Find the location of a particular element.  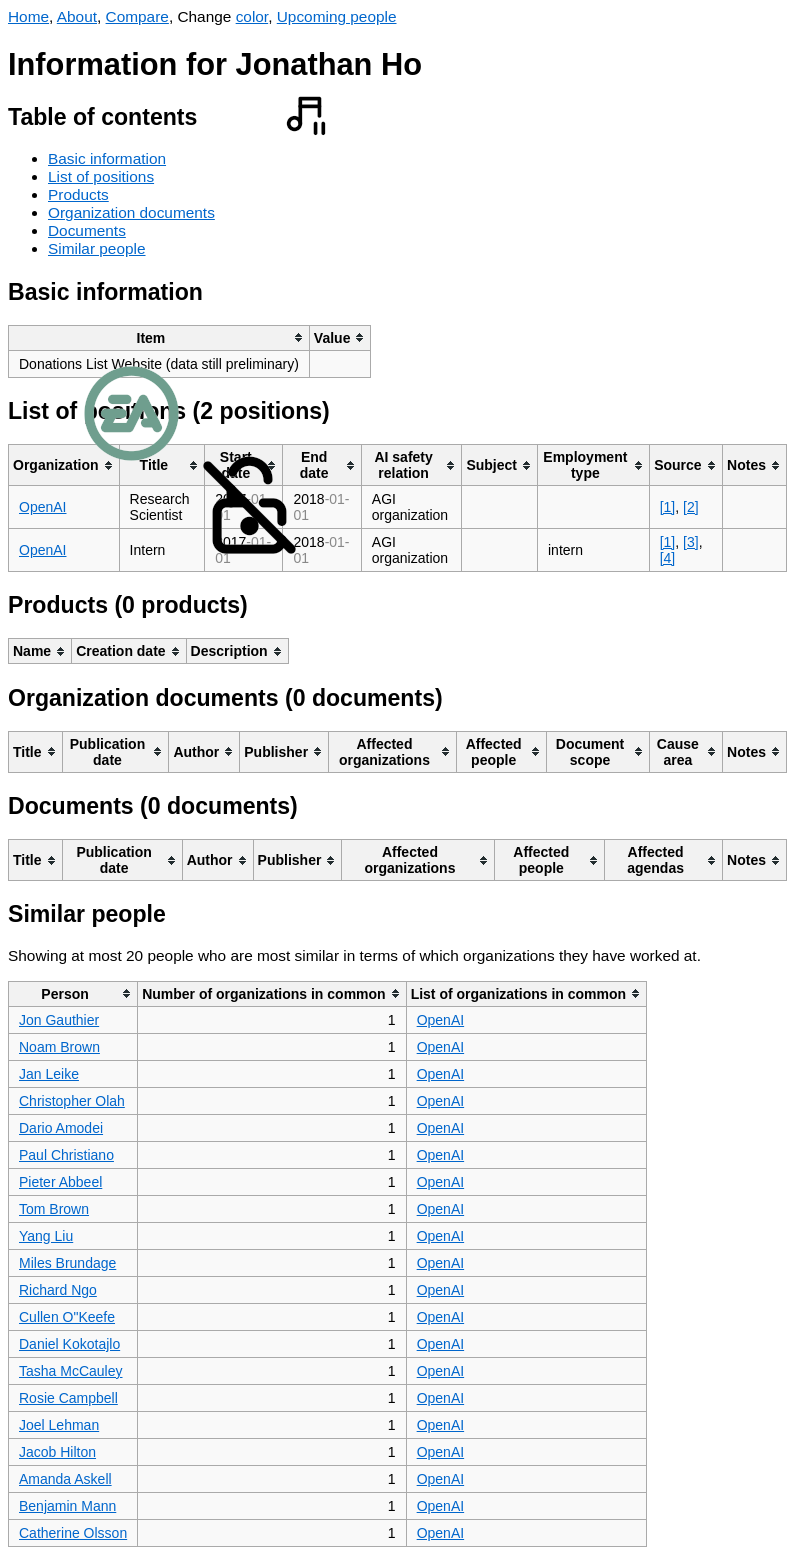

pause the currently playing music is located at coordinates (306, 114).